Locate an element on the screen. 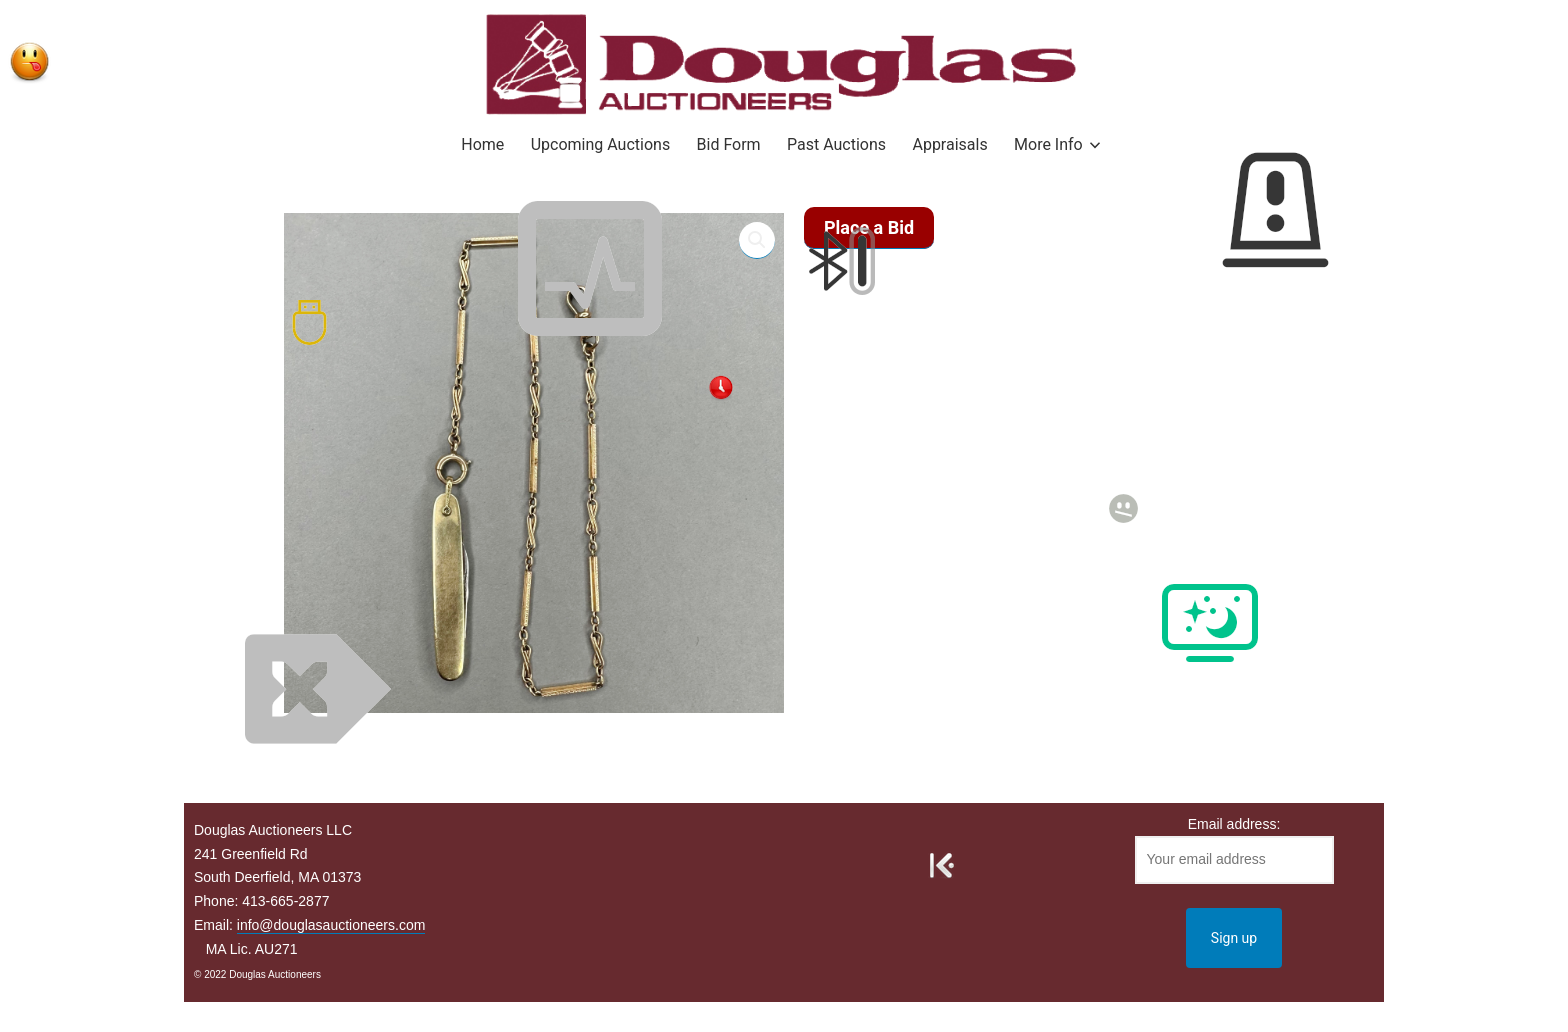  indicates an urgent or time-sensitive notification is located at coordinates (721, 388).